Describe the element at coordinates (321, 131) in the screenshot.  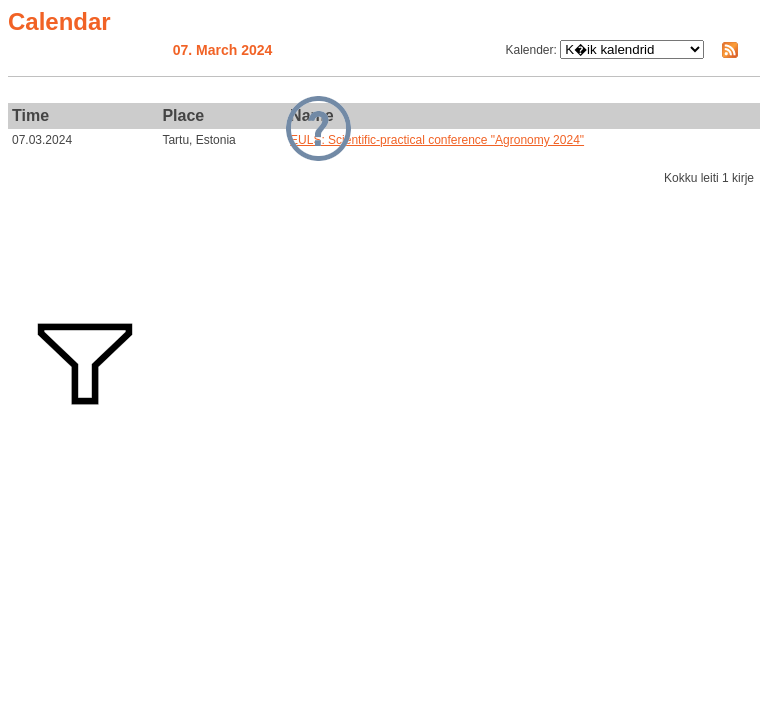
I see `access help or documentation` at that location.